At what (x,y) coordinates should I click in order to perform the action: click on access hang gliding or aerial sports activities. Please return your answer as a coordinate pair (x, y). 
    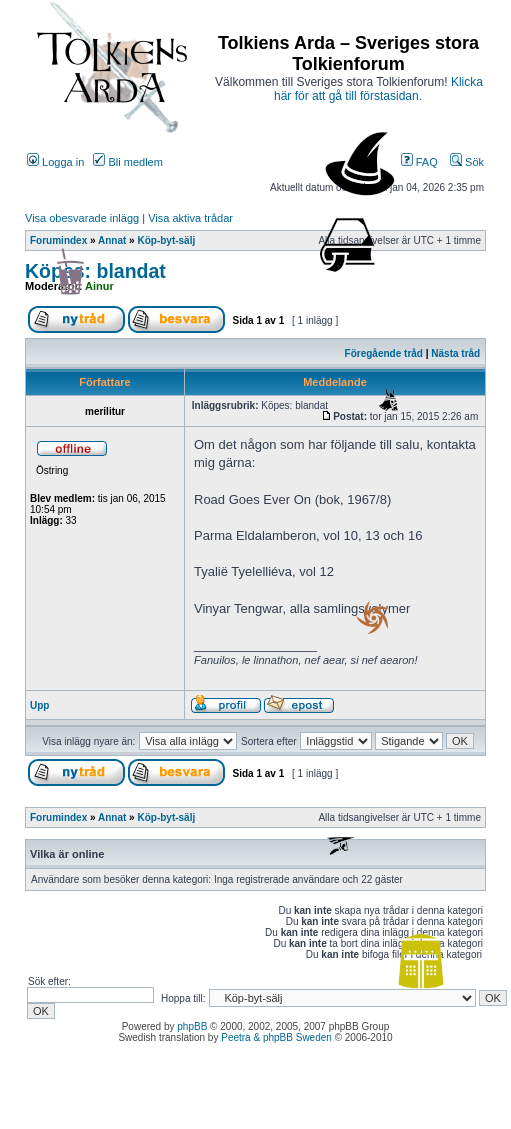
    Looking at the image, I should click on (341, 846).